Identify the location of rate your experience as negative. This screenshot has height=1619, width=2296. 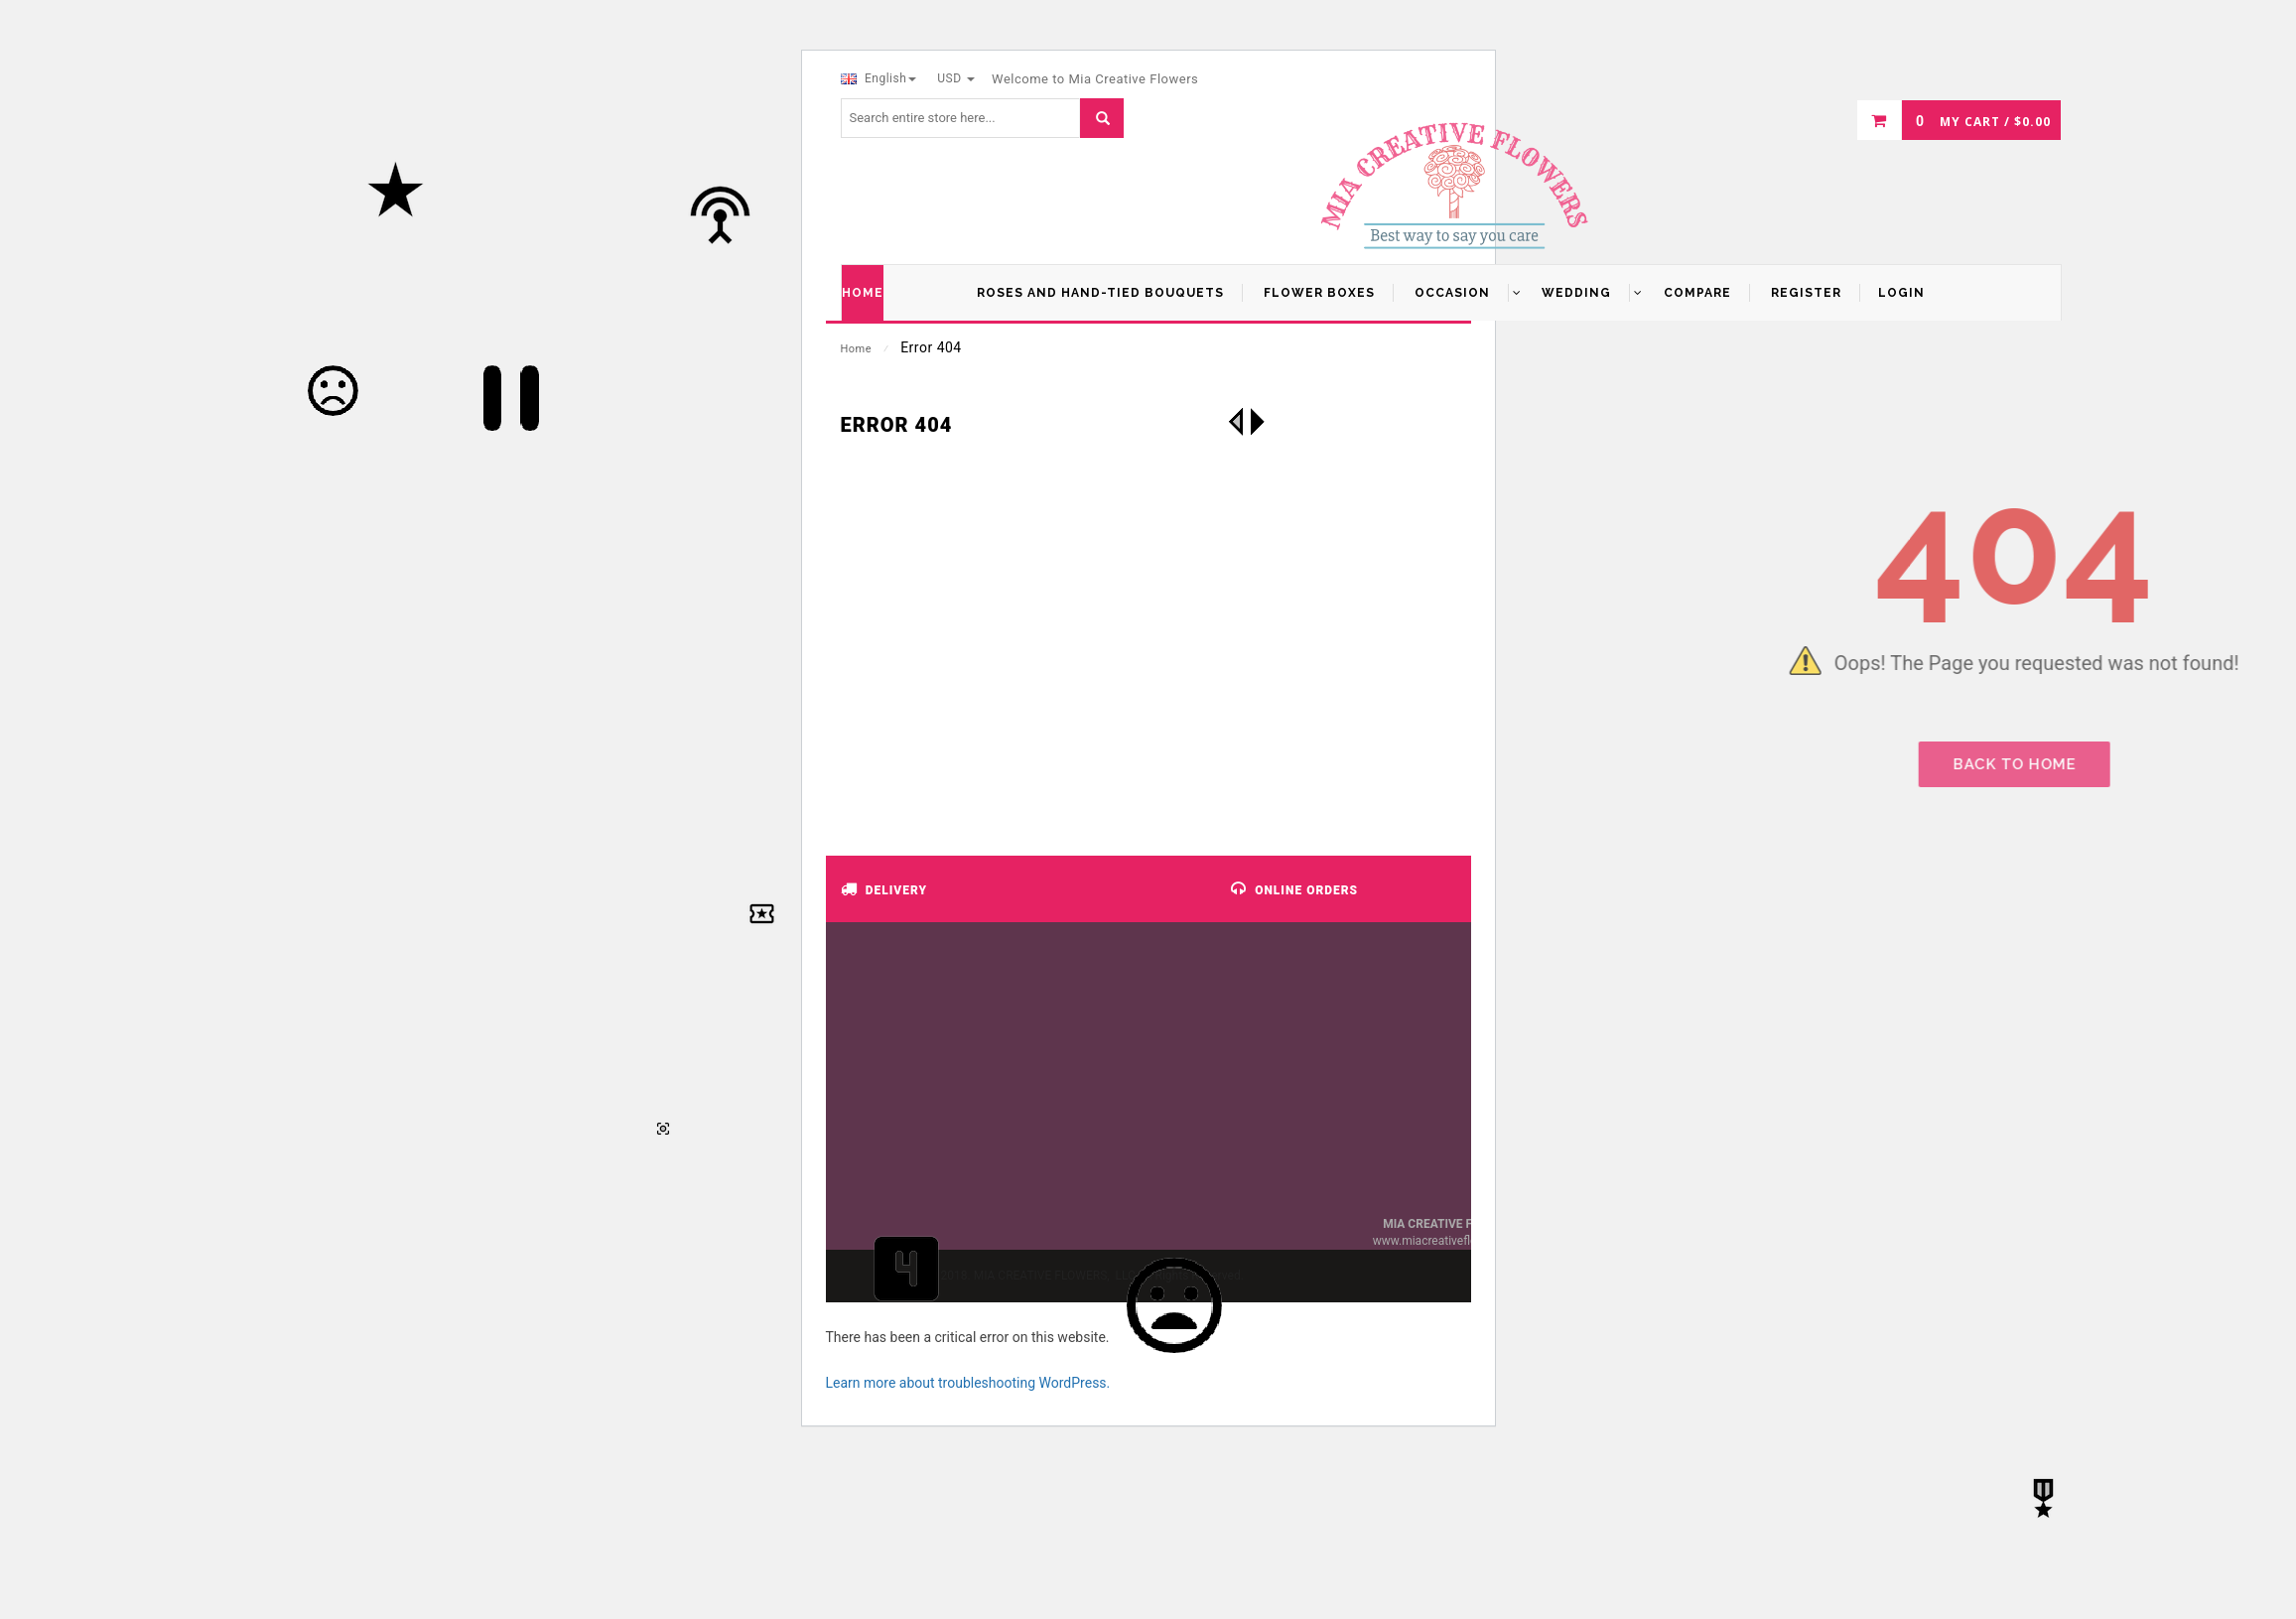
(333, 390).